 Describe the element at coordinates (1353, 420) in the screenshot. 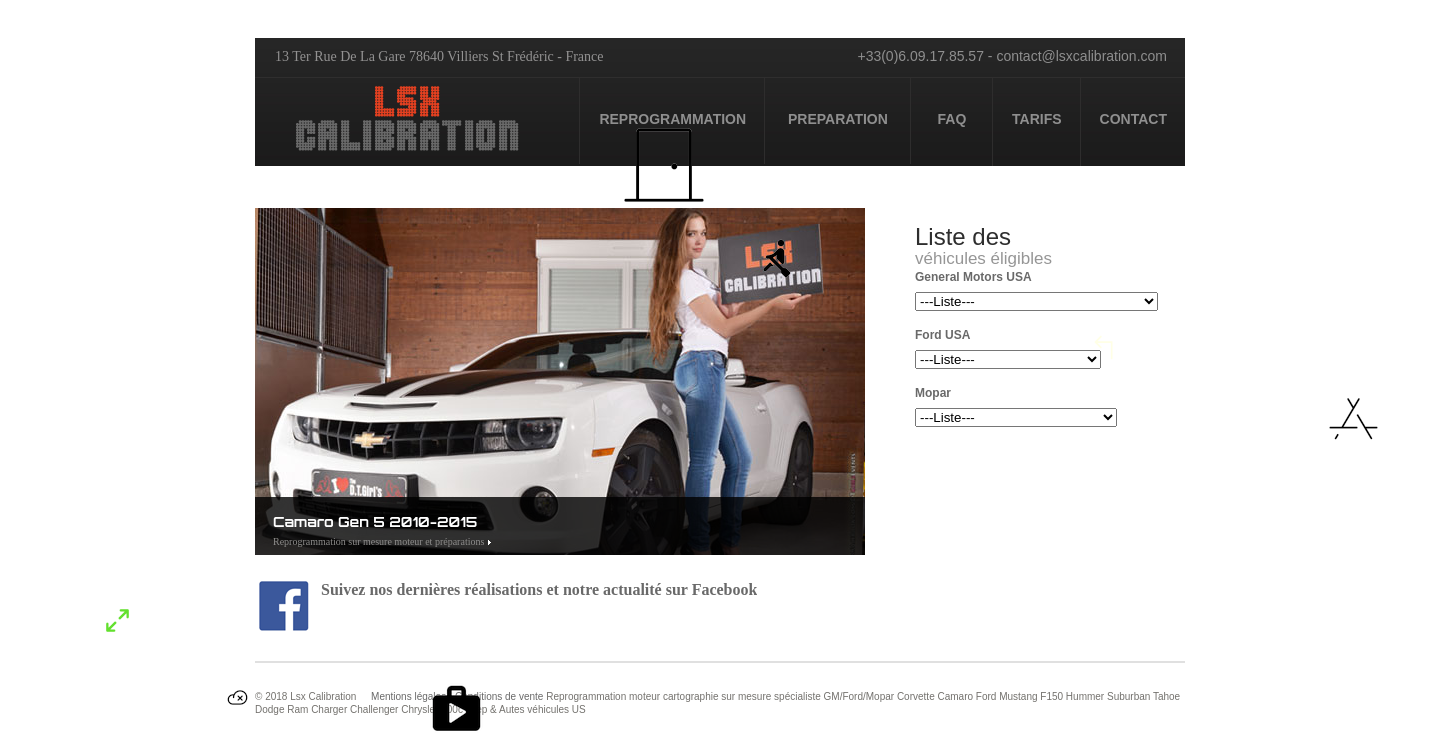

I see `open the app store` at that location.